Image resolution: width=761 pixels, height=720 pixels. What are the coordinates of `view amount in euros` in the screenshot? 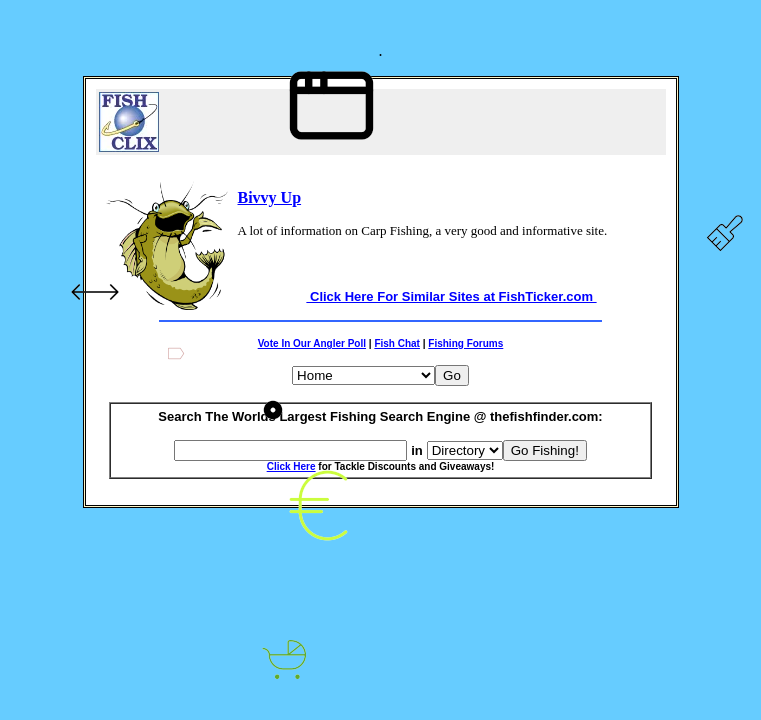 It's located at (324, 505).